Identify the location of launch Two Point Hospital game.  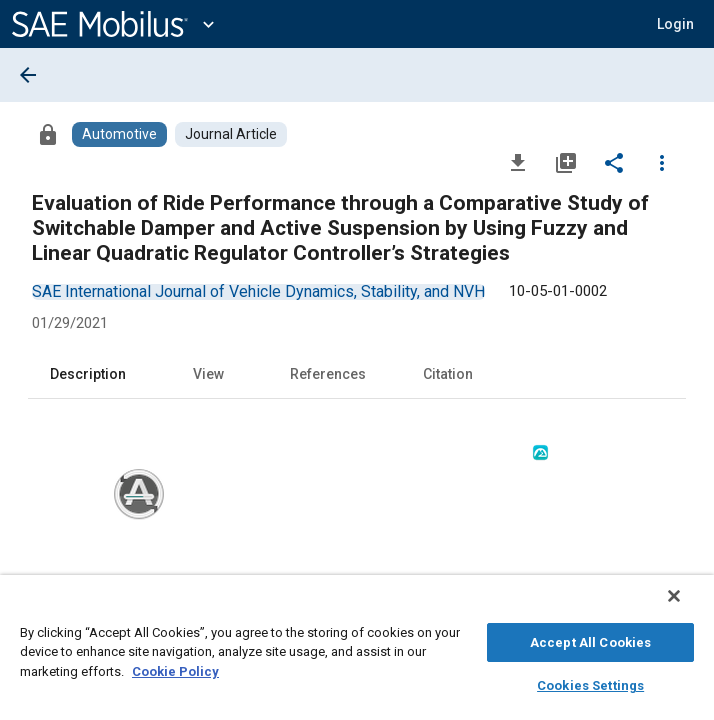
(540, 452).